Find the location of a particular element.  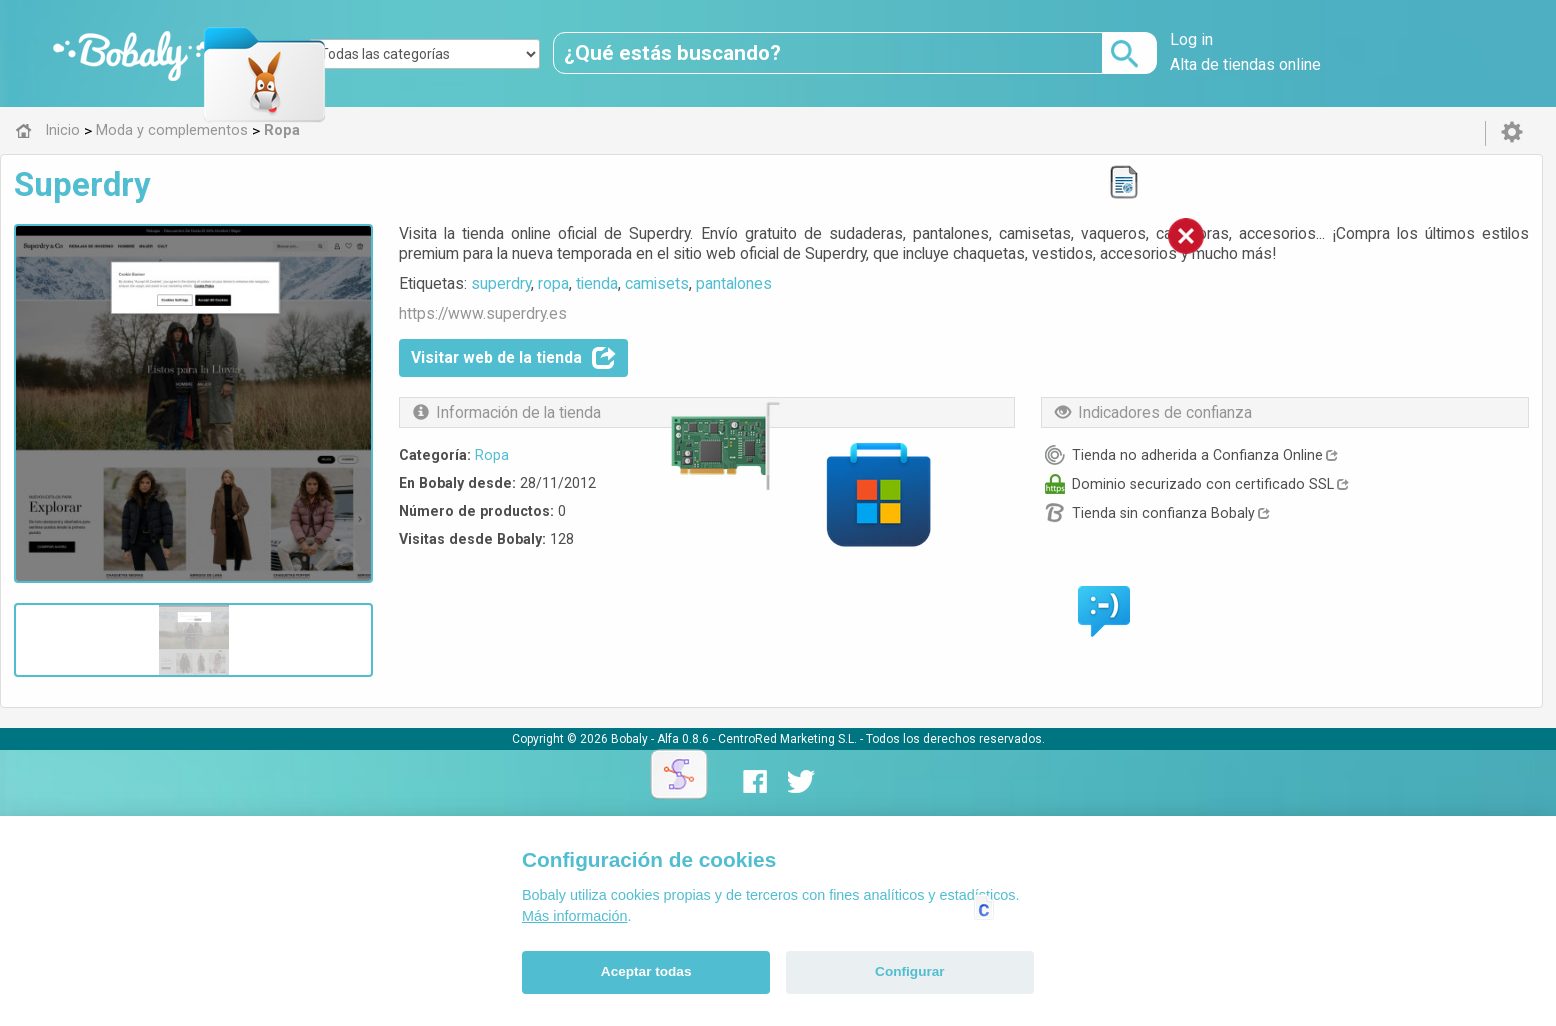

a C programming language source file is located at coordinates (984, 907).